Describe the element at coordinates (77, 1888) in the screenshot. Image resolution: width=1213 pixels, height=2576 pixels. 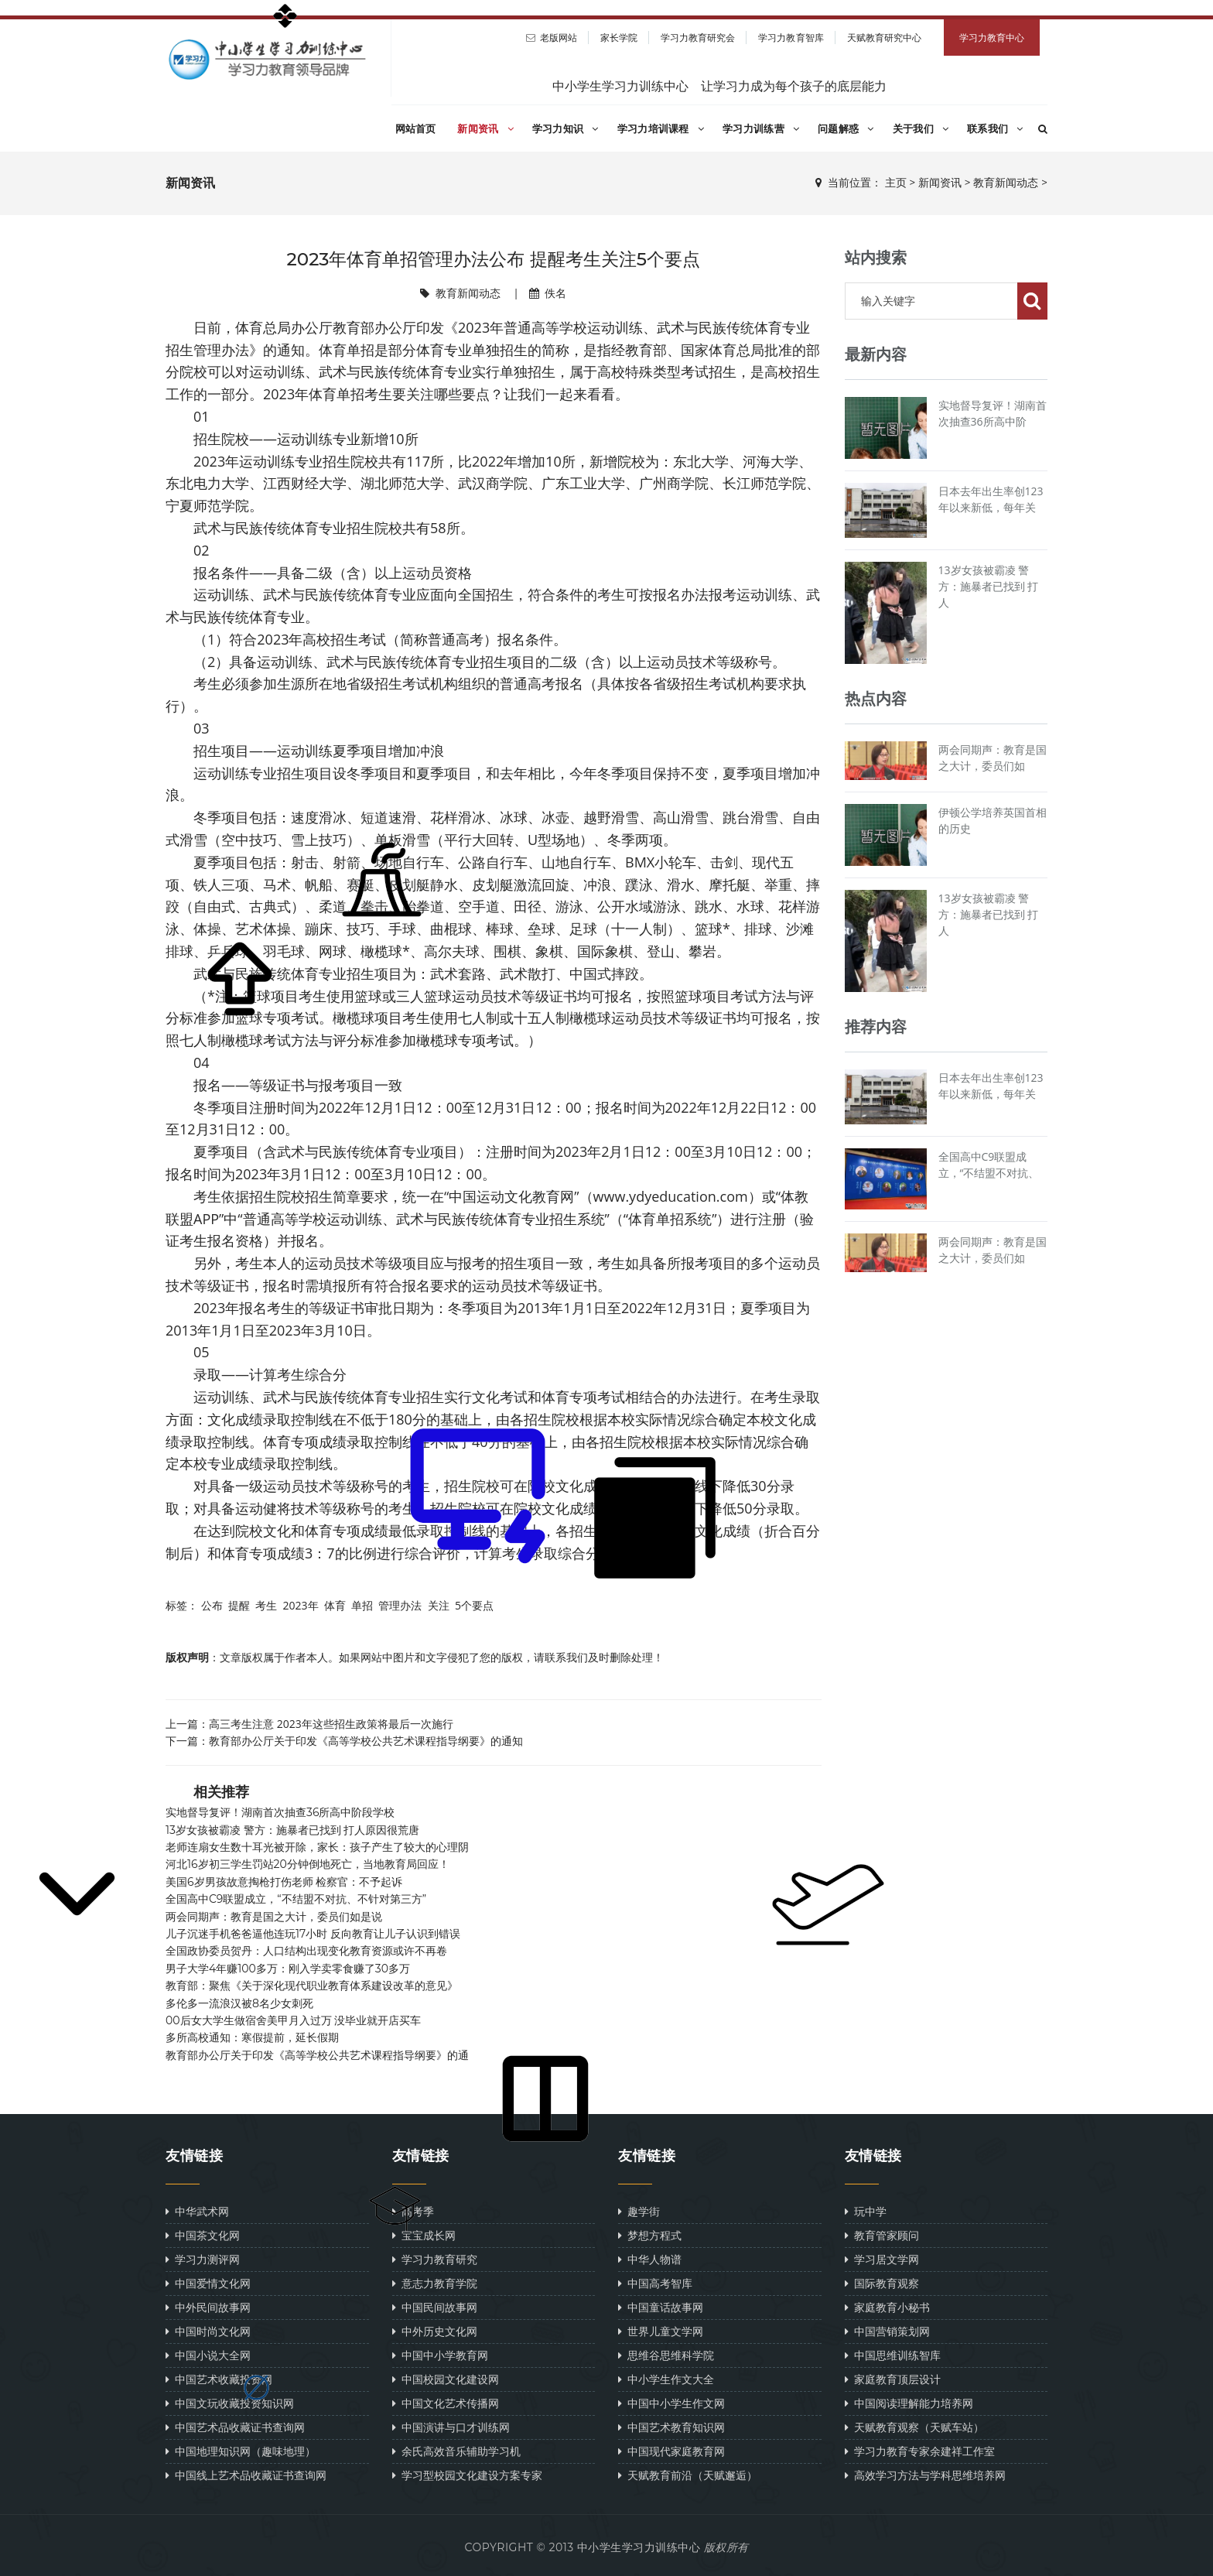
I see `expand a dropdown menu or section` at that location.